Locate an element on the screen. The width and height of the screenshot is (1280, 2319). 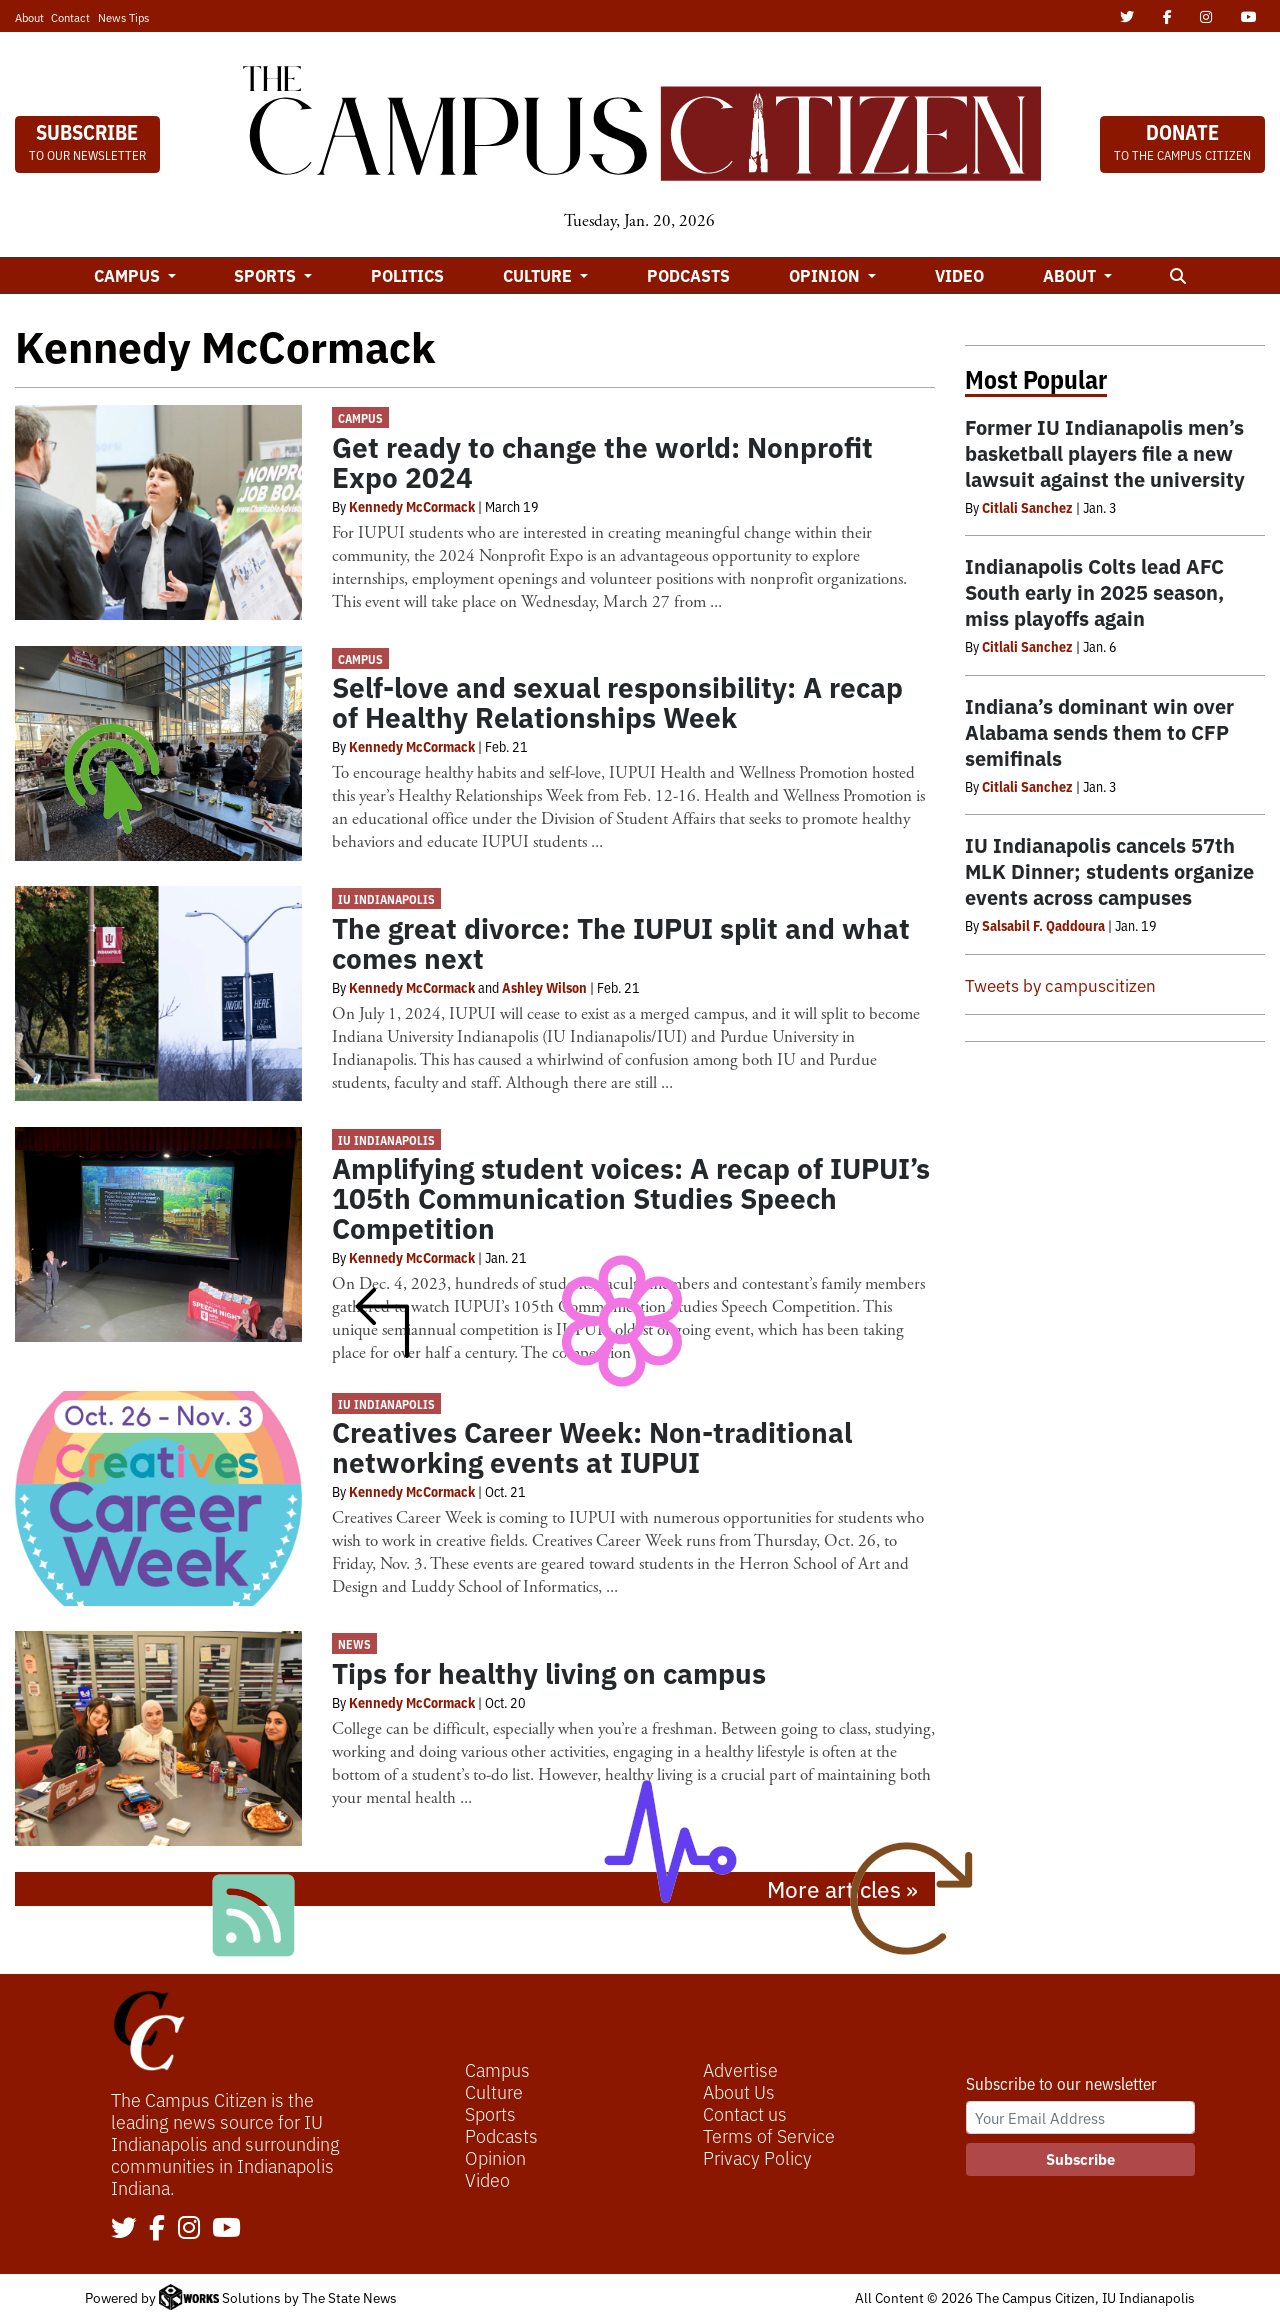
access nature or garden-related features is located at coordinates (622, 1321).